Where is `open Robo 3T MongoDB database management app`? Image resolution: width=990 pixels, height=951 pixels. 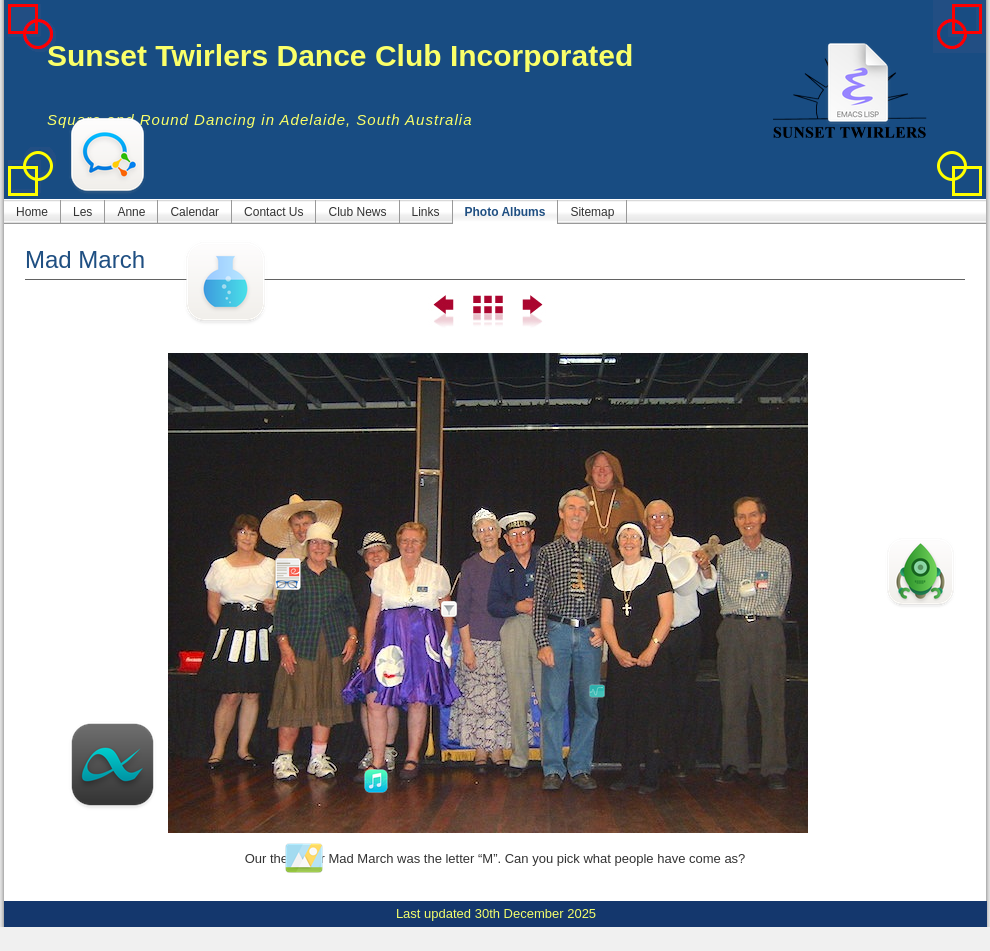
open Robo 3T MongoDB database management app is located at coordinates (920, 571).